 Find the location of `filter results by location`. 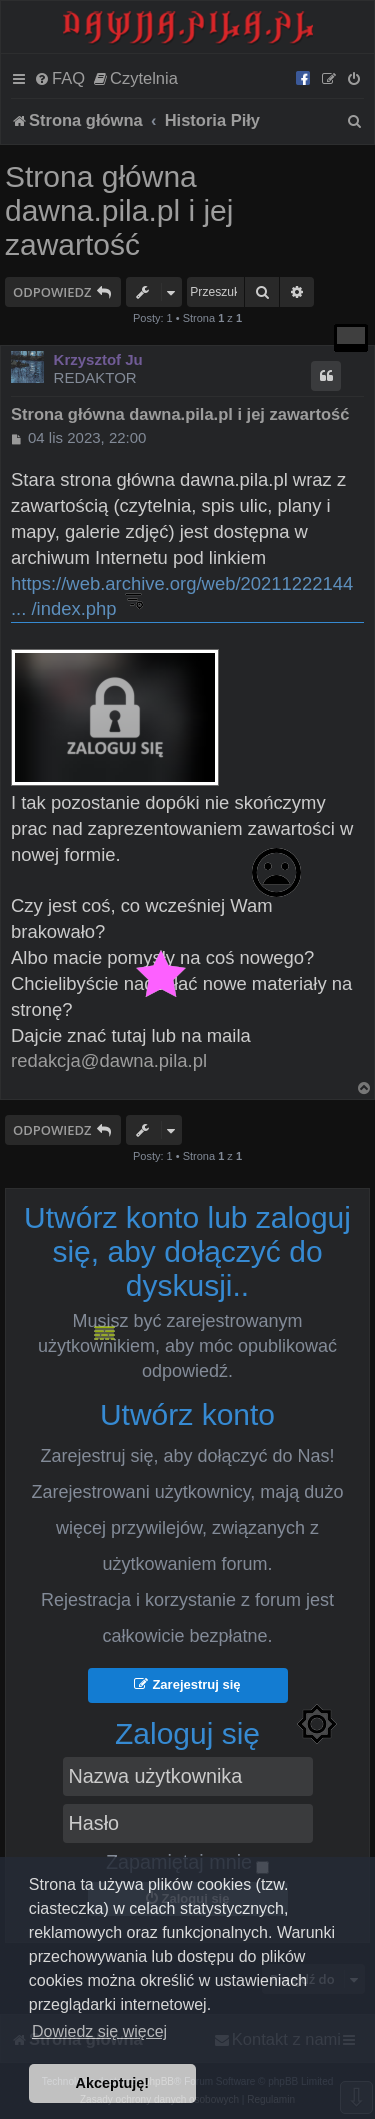

filter results by location is located at coordinates (133, 599).